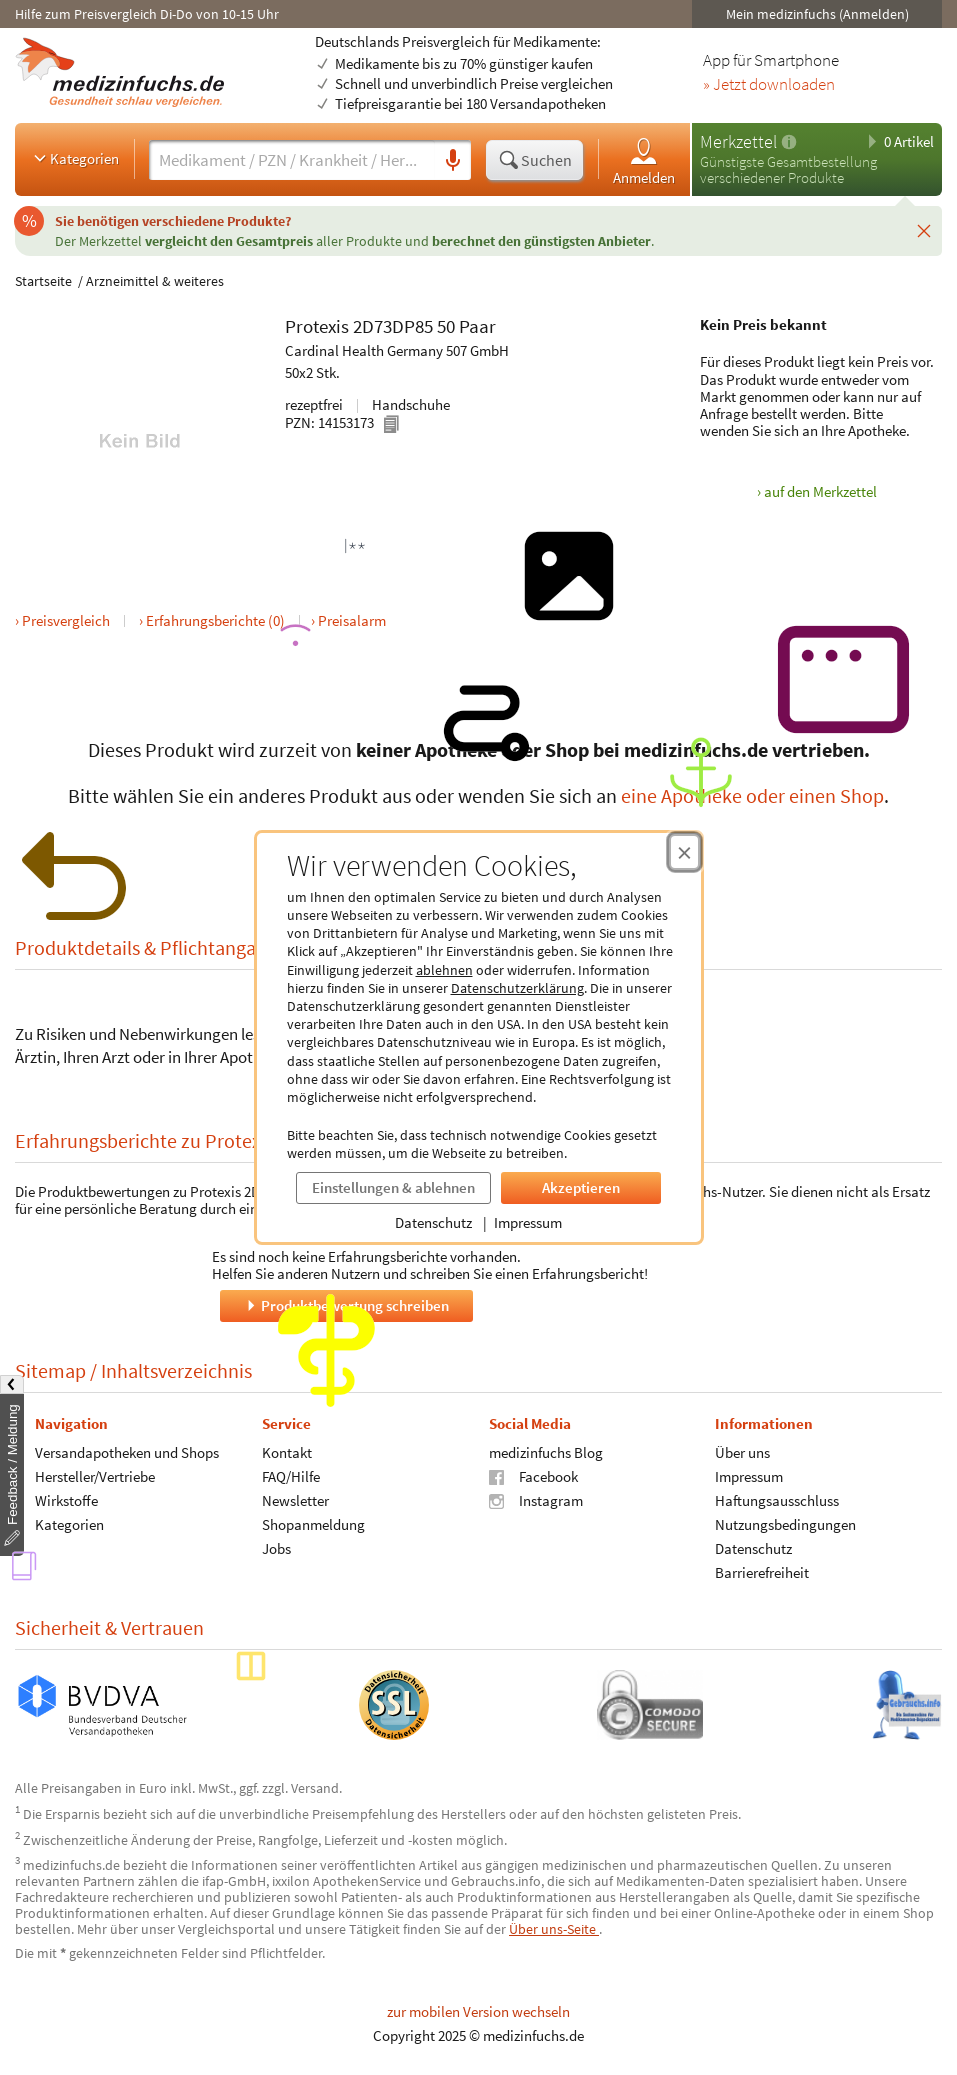 The height and width of the screenshot is (2075, 957). Describe the element at coordinates (486, 718) in the screenshot. I see `view or edit a route path` at that location.